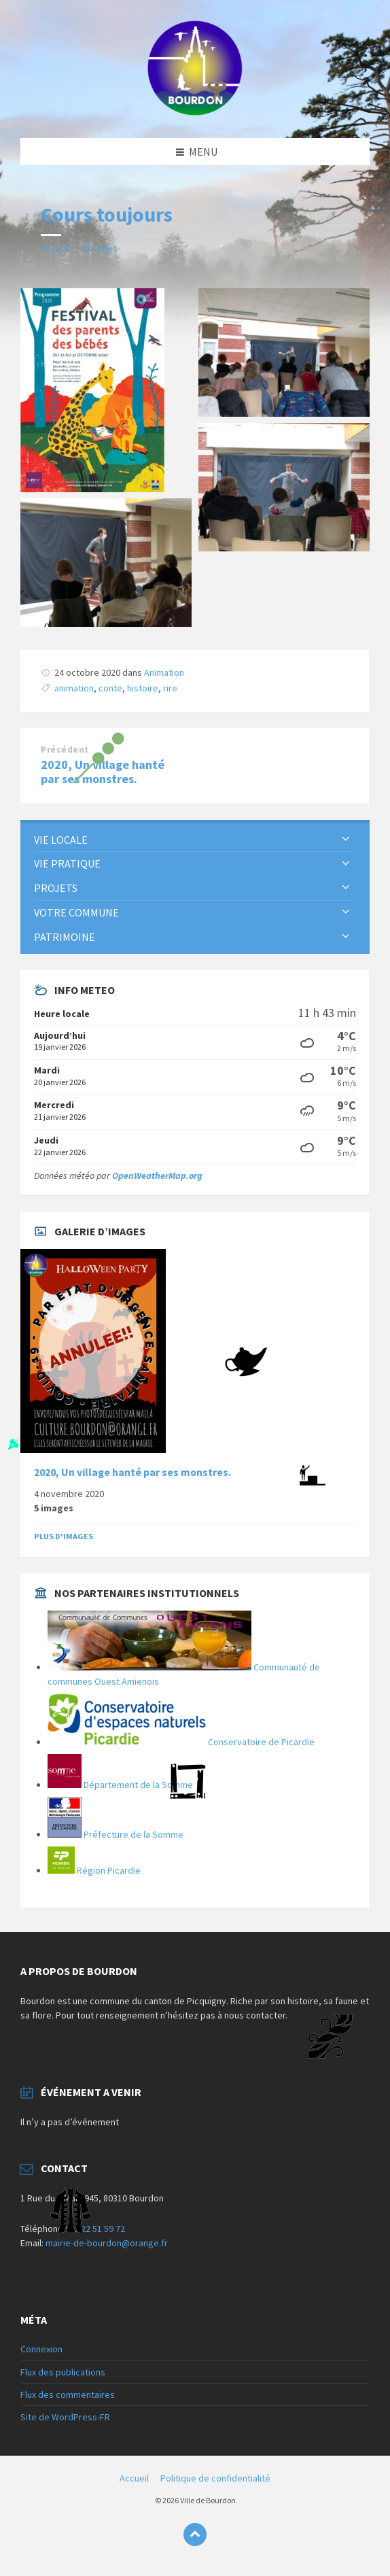 Image resolution: width=390 pixels, height=2576 pixels. I want to click on select pirate costume or outfit, so click(71, 2210).